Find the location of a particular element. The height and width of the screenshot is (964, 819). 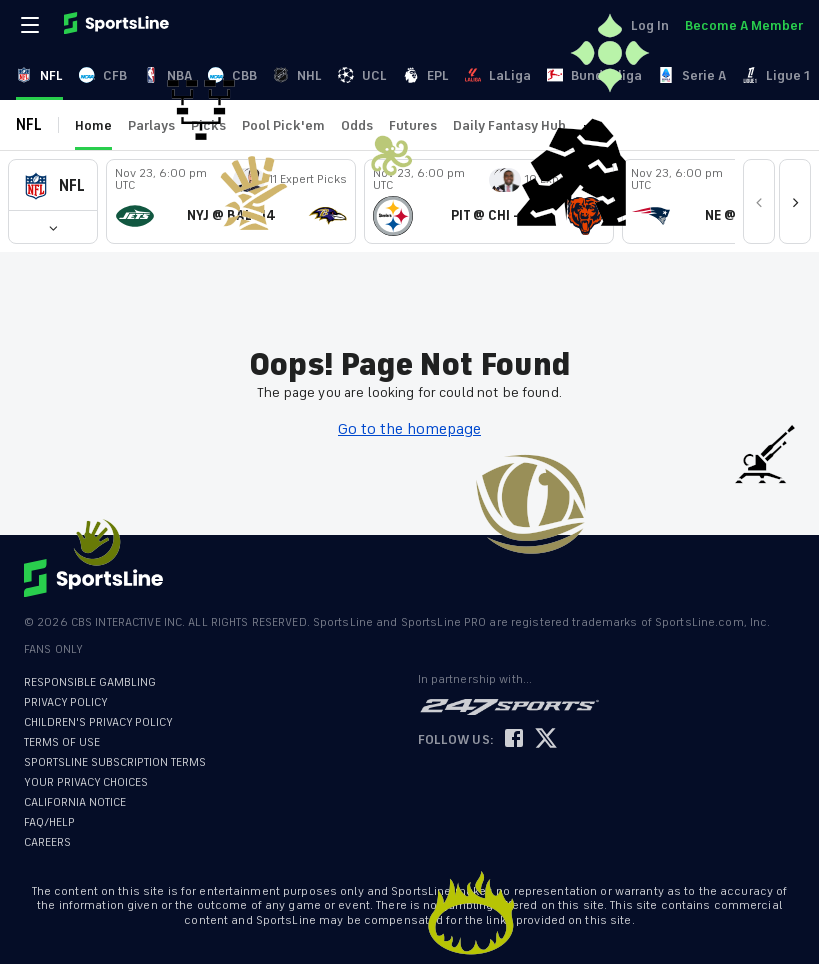

slap or hit action in a game is located at coordinates (96, 541).